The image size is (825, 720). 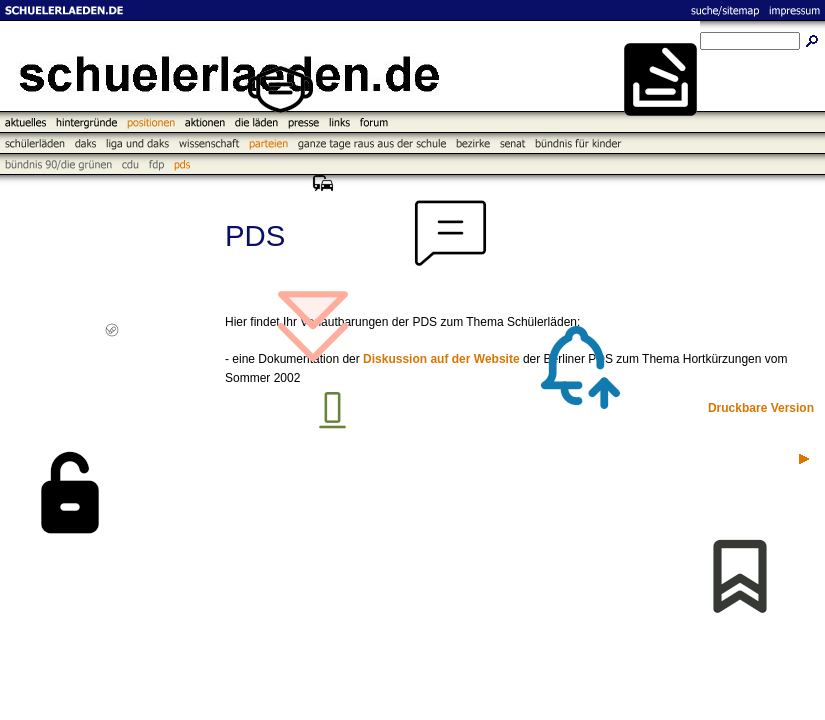 I want to click on expand content or show more items below, so click(x=313, y=323).